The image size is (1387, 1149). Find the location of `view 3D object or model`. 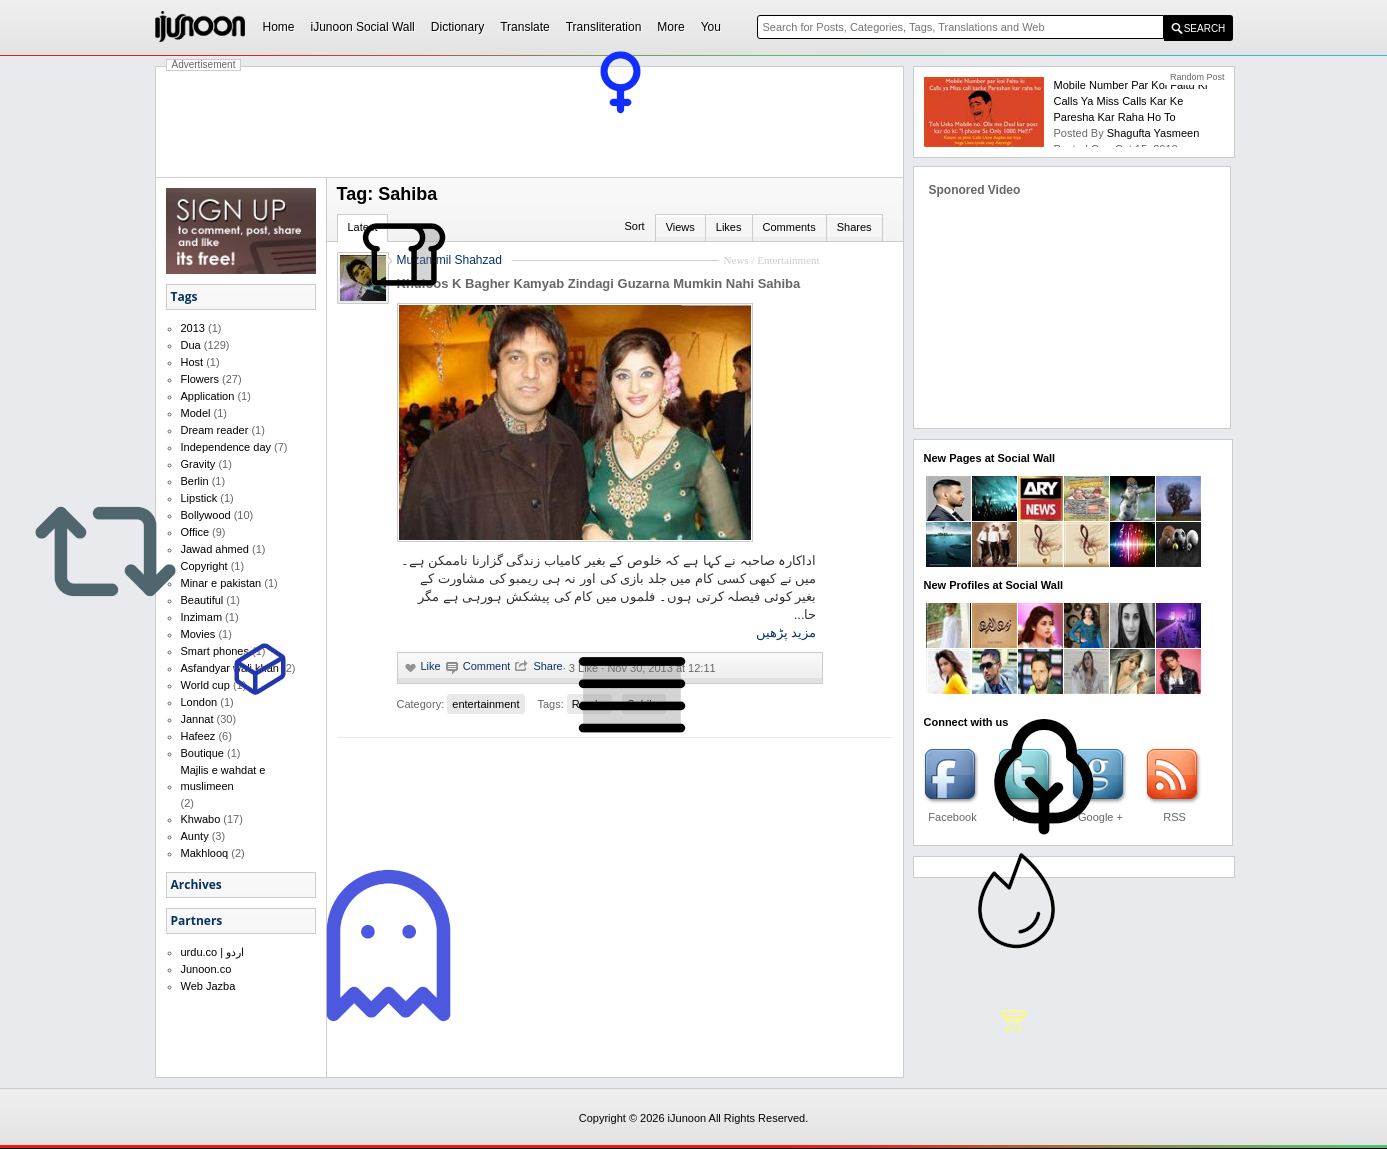

view 3D object or model is located at coordinates (260, 669).